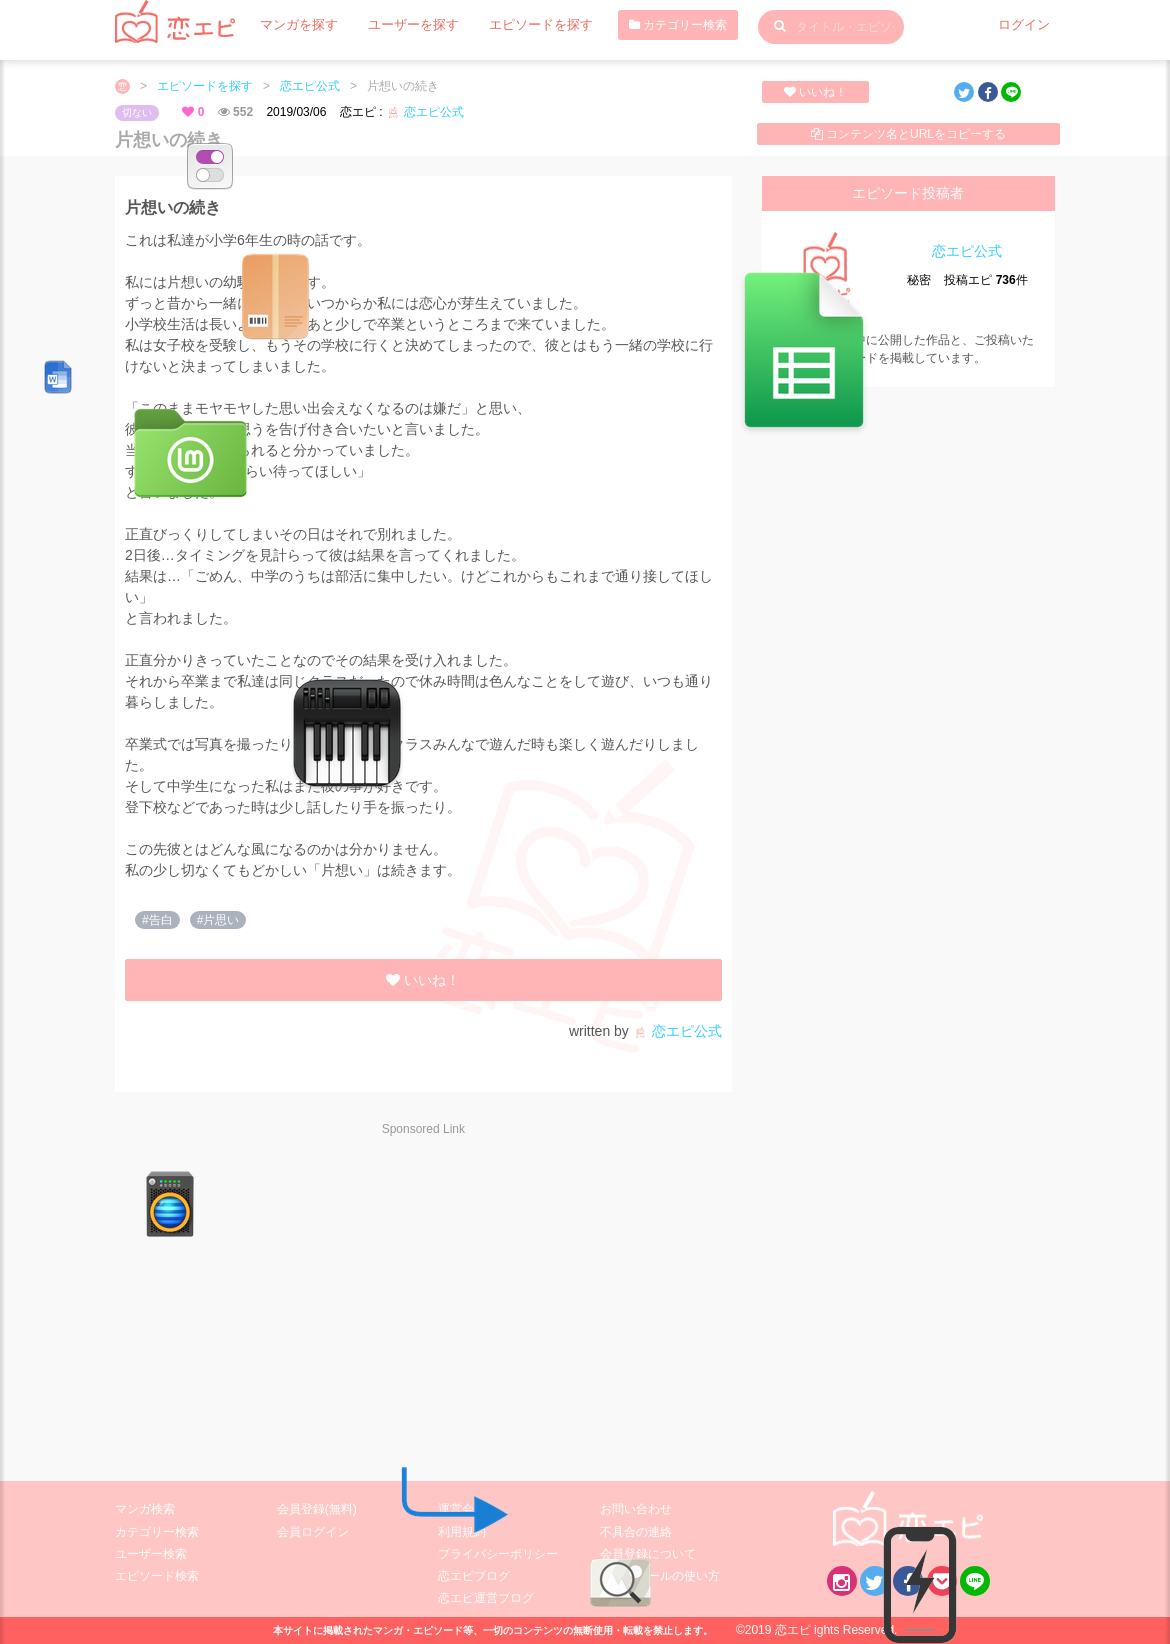 This screenshot has height=1644, width=1170. Describe the element at coordinates (920, 1585) in the screenshot. I see `view phone battery status` at that location.